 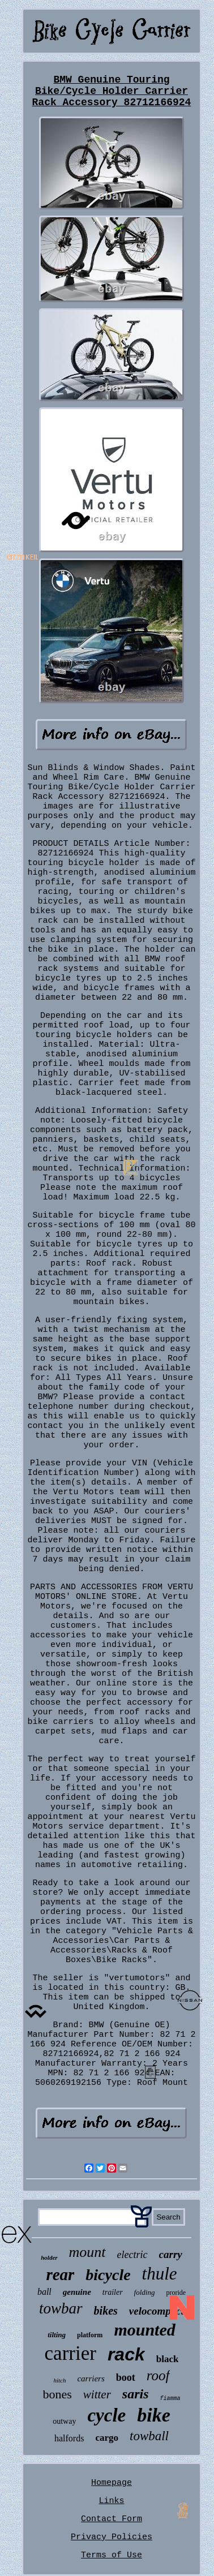 What do you see at coordinates (190, 2000) in the screenshot?
I see `nissan brand logo` at bounding box center [190, 2000].